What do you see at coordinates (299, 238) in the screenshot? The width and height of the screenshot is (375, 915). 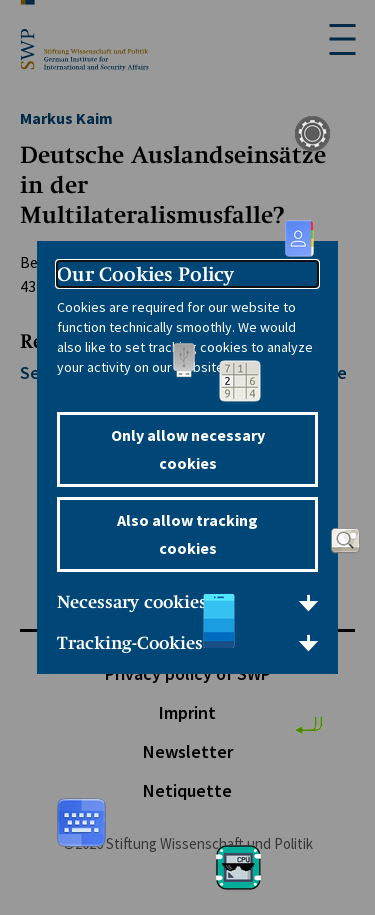 I see `open the address book app` at bounding box center [299, 238].